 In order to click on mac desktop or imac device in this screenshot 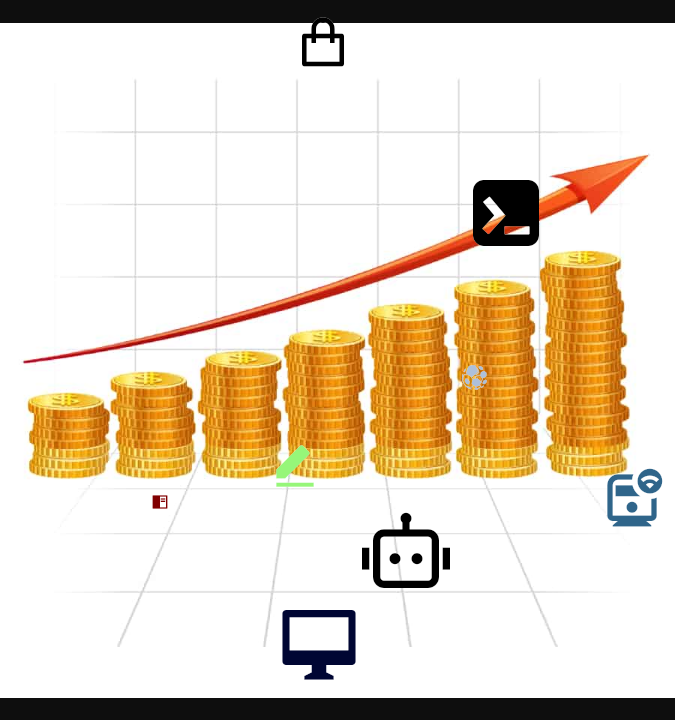, I will do `click(319, 643)`.